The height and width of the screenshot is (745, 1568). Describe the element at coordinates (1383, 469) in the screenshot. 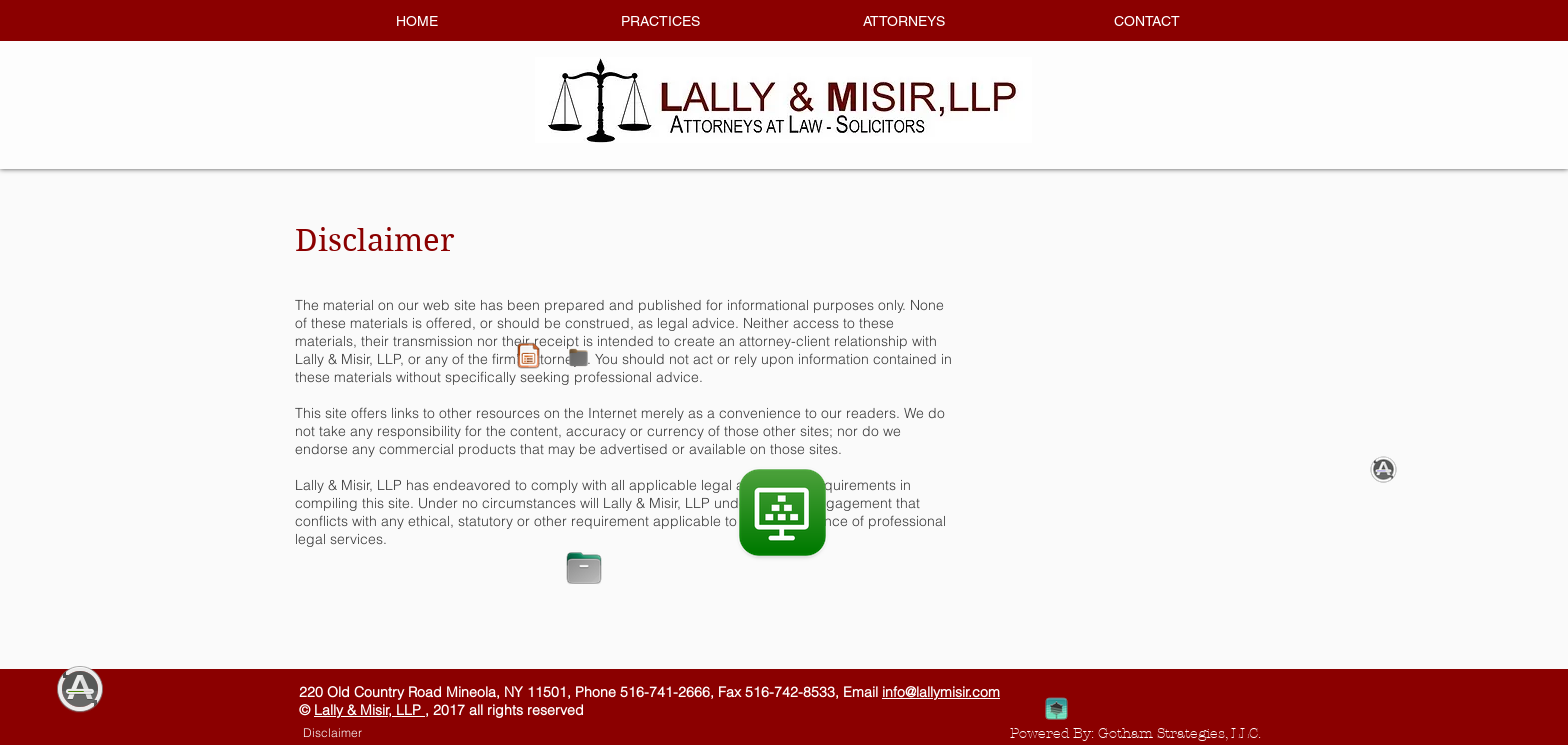

I see `check for system software updates` at that location.